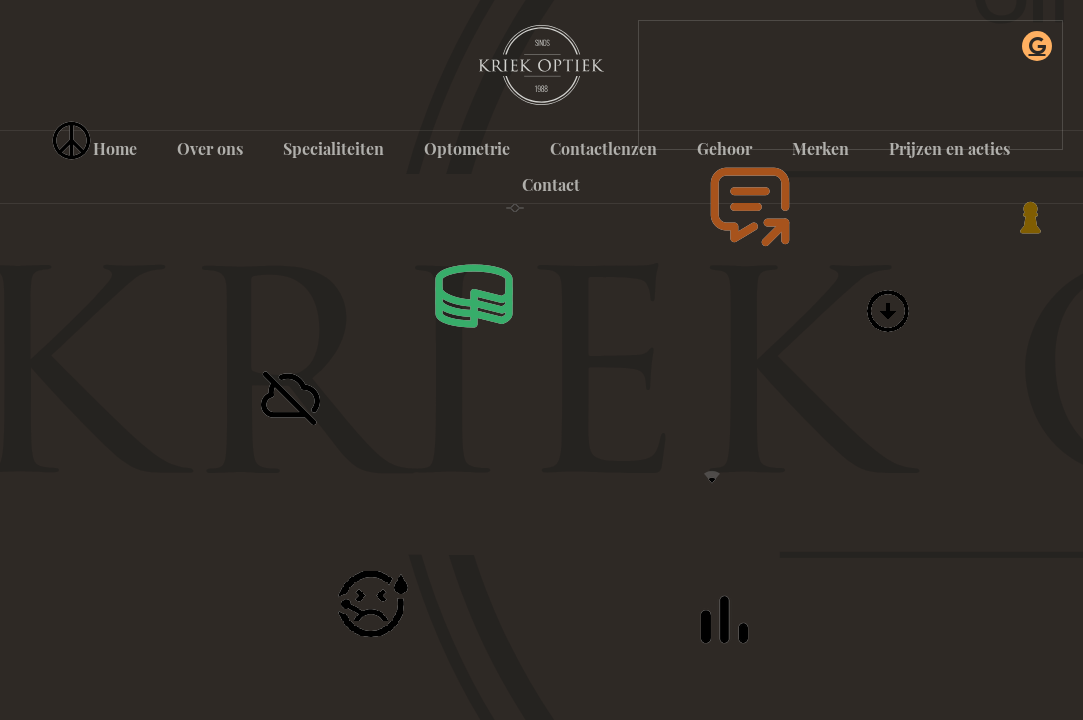  I want to click on share a message or conversation, so click(750, 203).